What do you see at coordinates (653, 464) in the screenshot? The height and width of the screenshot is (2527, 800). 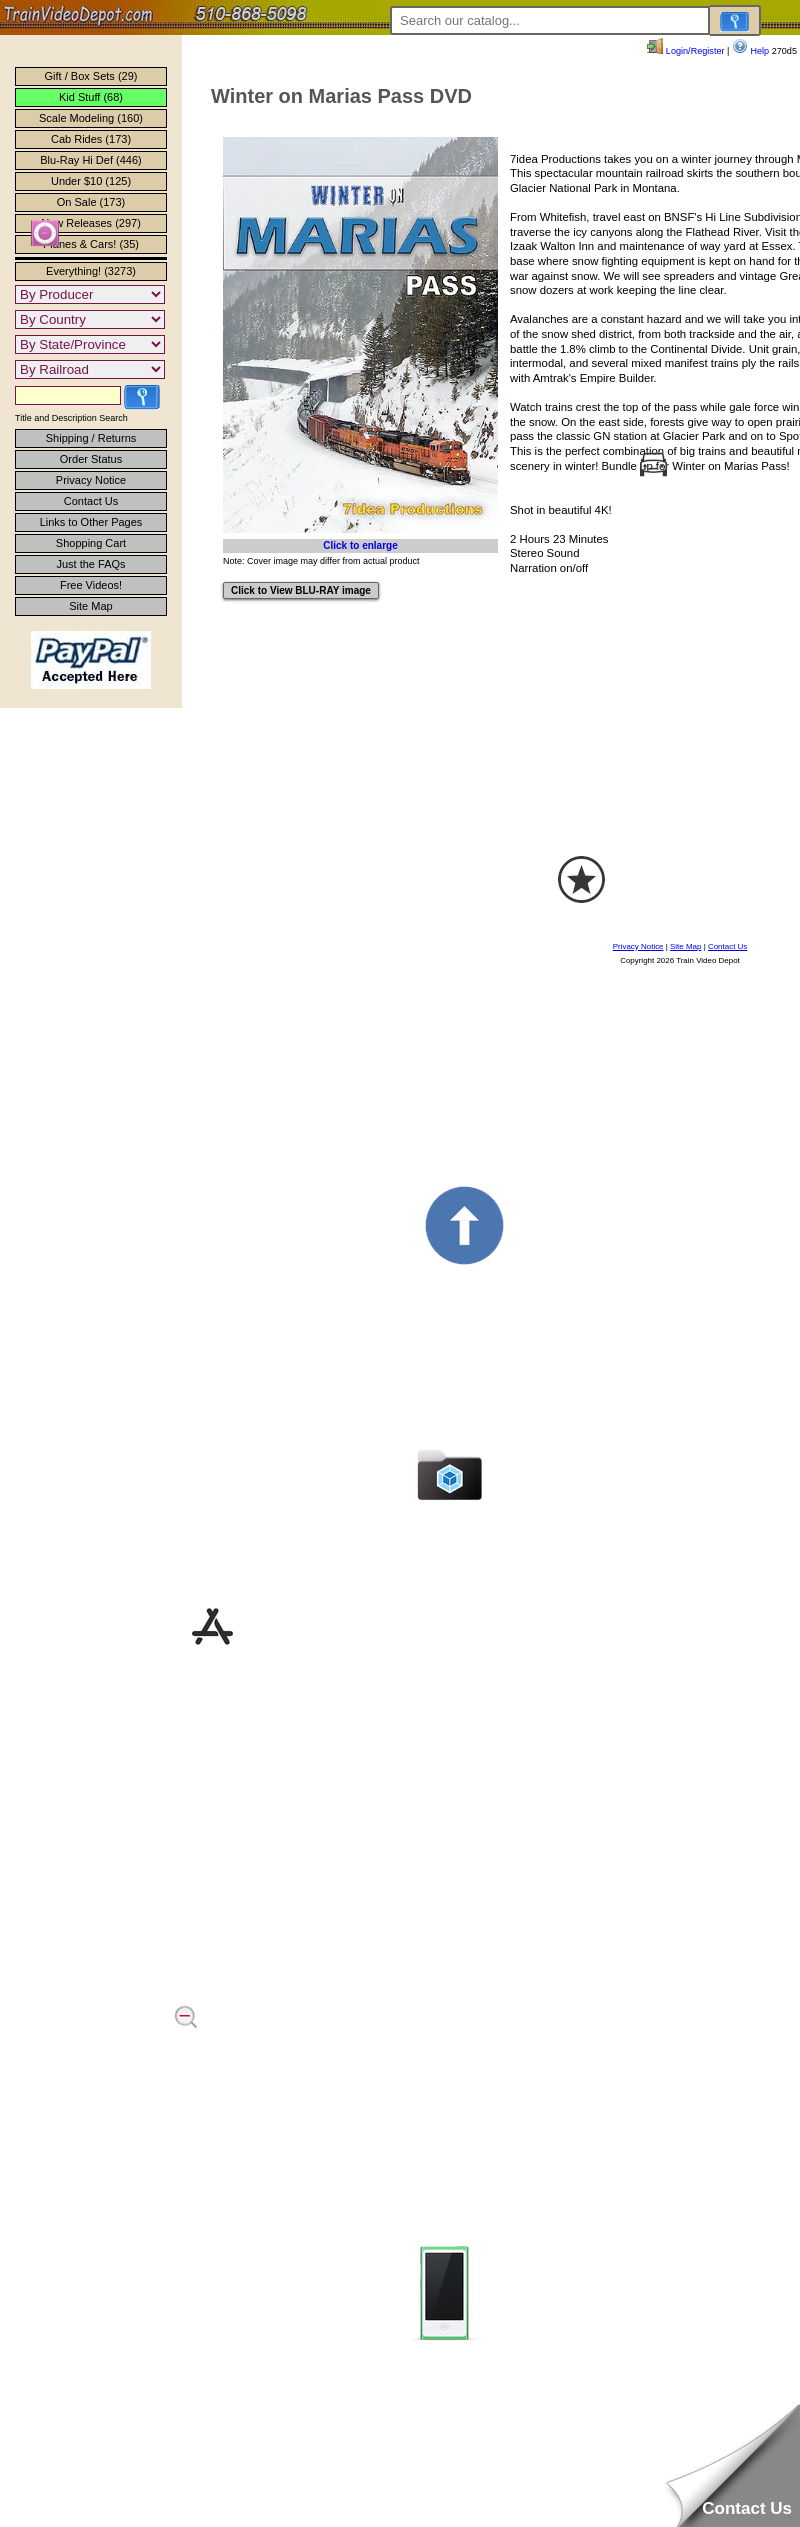 I see `access travel and transportation emoji` at bounding box center [653, 464].